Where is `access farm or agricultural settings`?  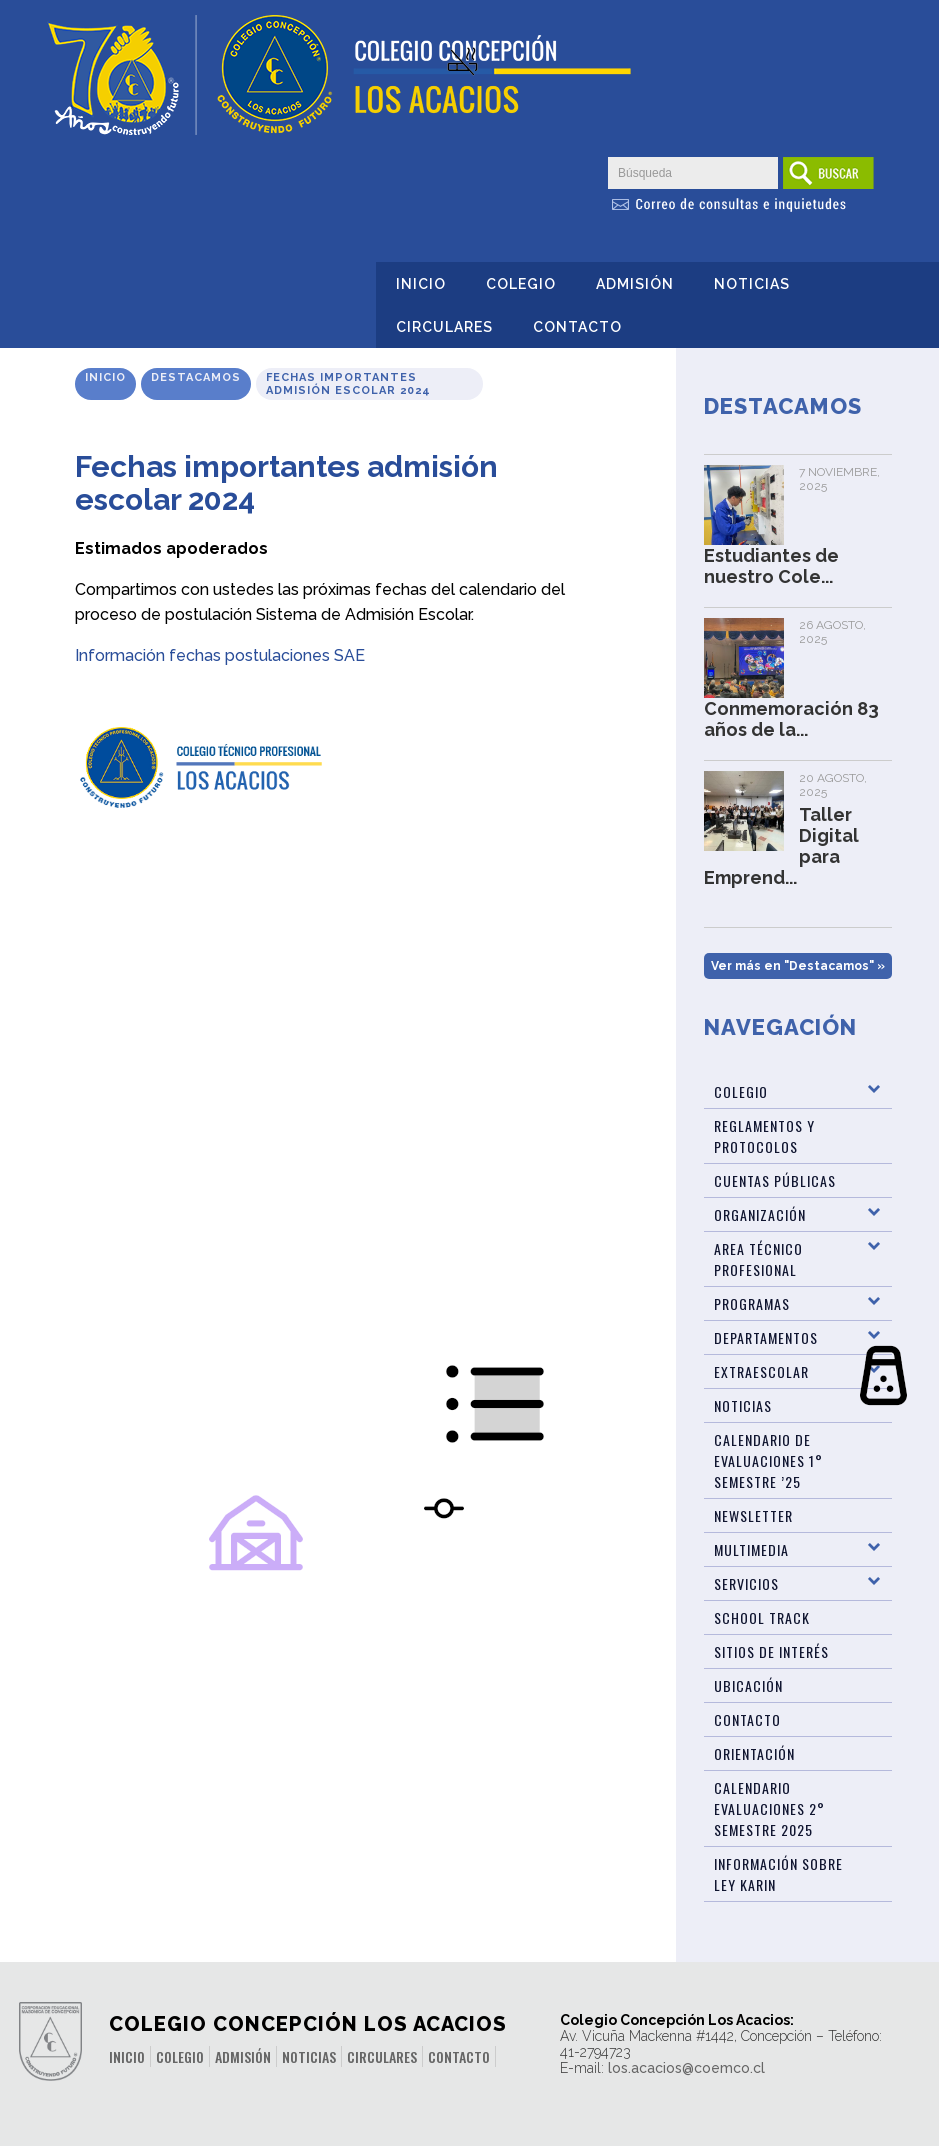 access farm or agricultural settings is located at coordinates (256, 1539).